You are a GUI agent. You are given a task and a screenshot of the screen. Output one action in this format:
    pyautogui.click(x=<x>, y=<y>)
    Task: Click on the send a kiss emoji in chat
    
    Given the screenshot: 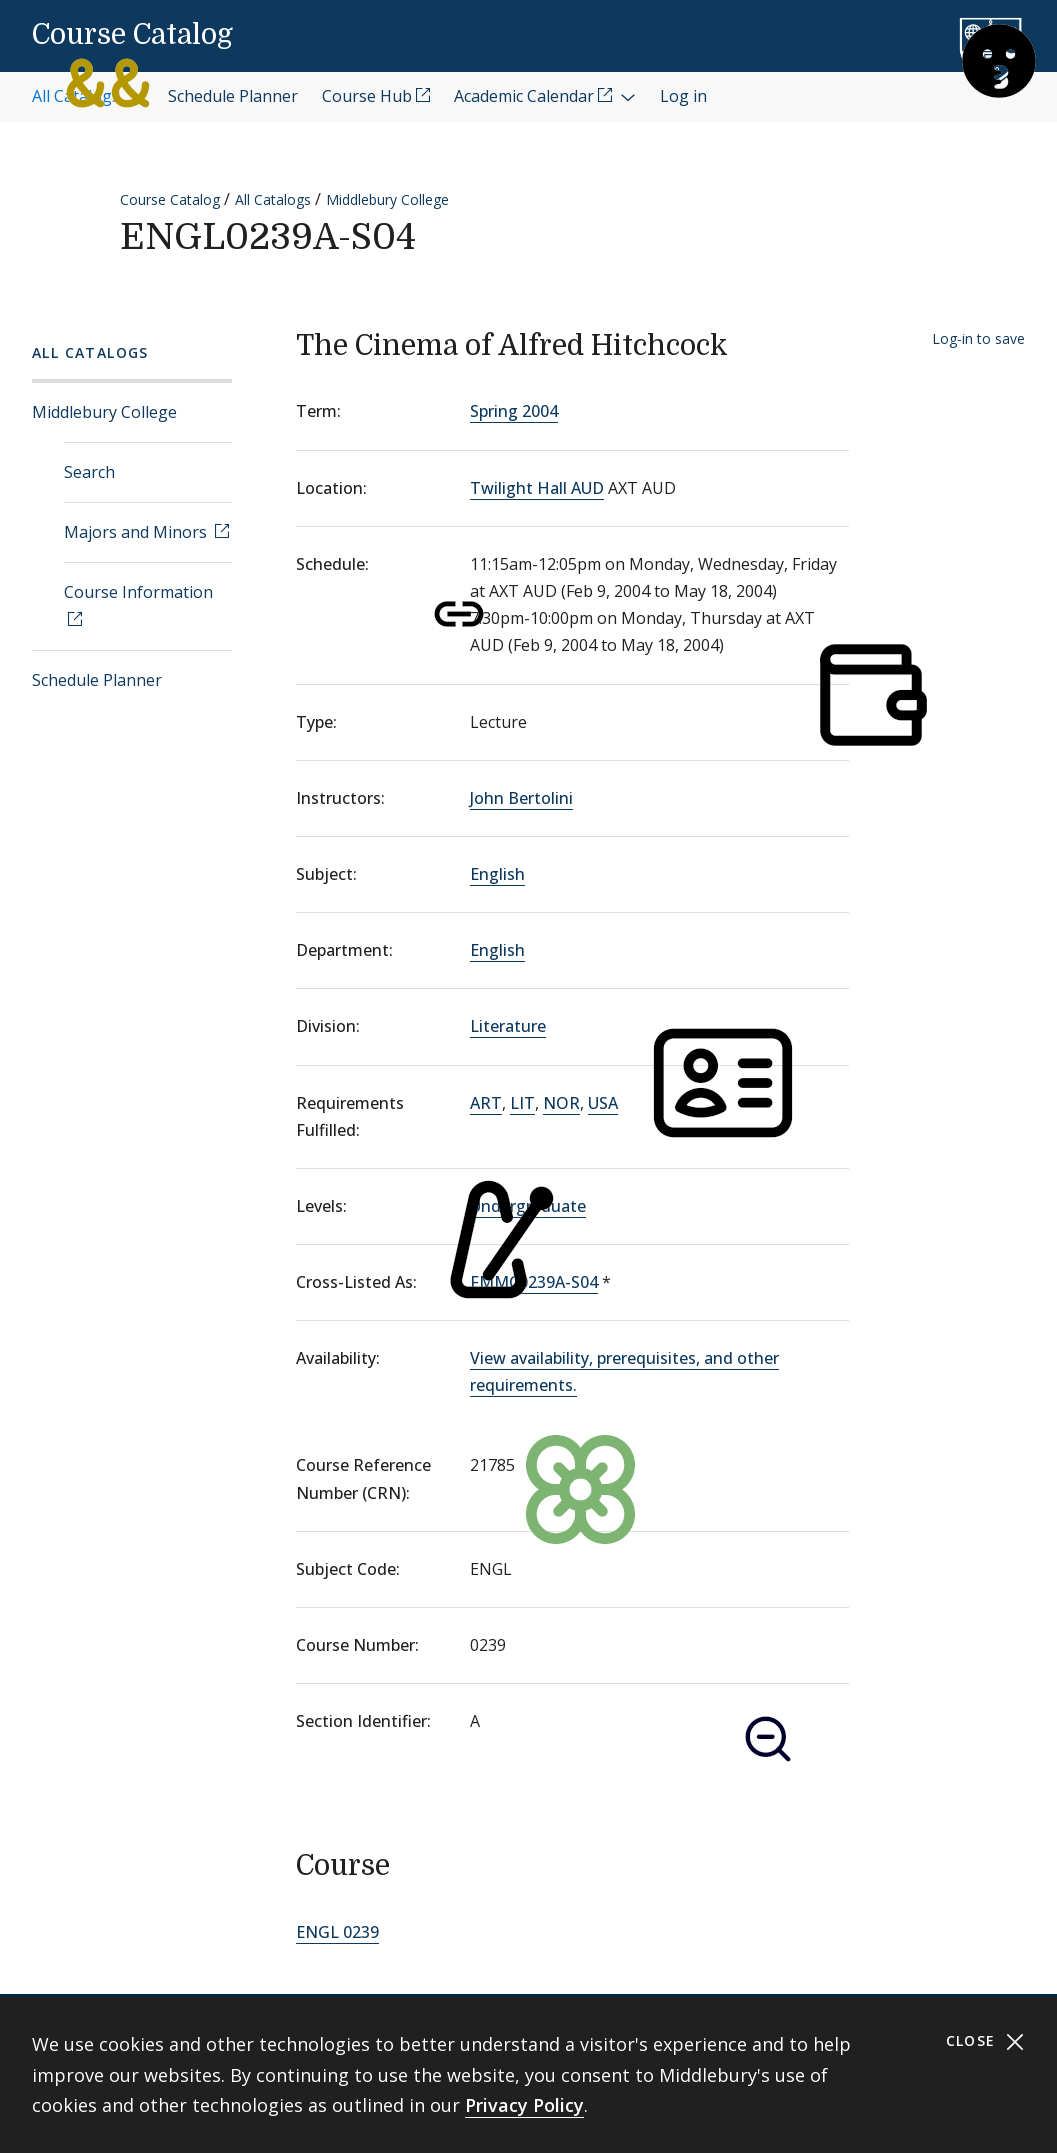 What is the action you would take?
    pyautogui.click(x=999, y=61)
    